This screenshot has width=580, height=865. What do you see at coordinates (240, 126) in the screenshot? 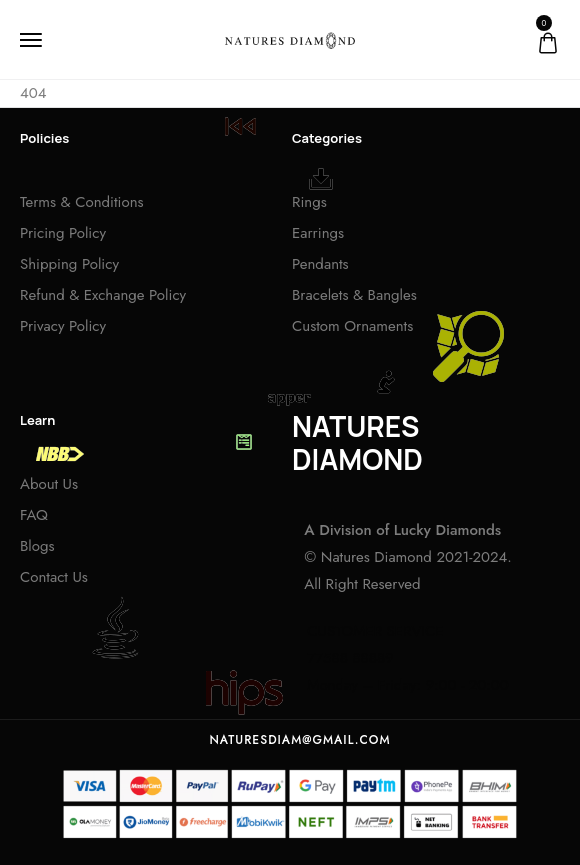
I see `skip to the beginning of the track` at bounding box center [240, 126].